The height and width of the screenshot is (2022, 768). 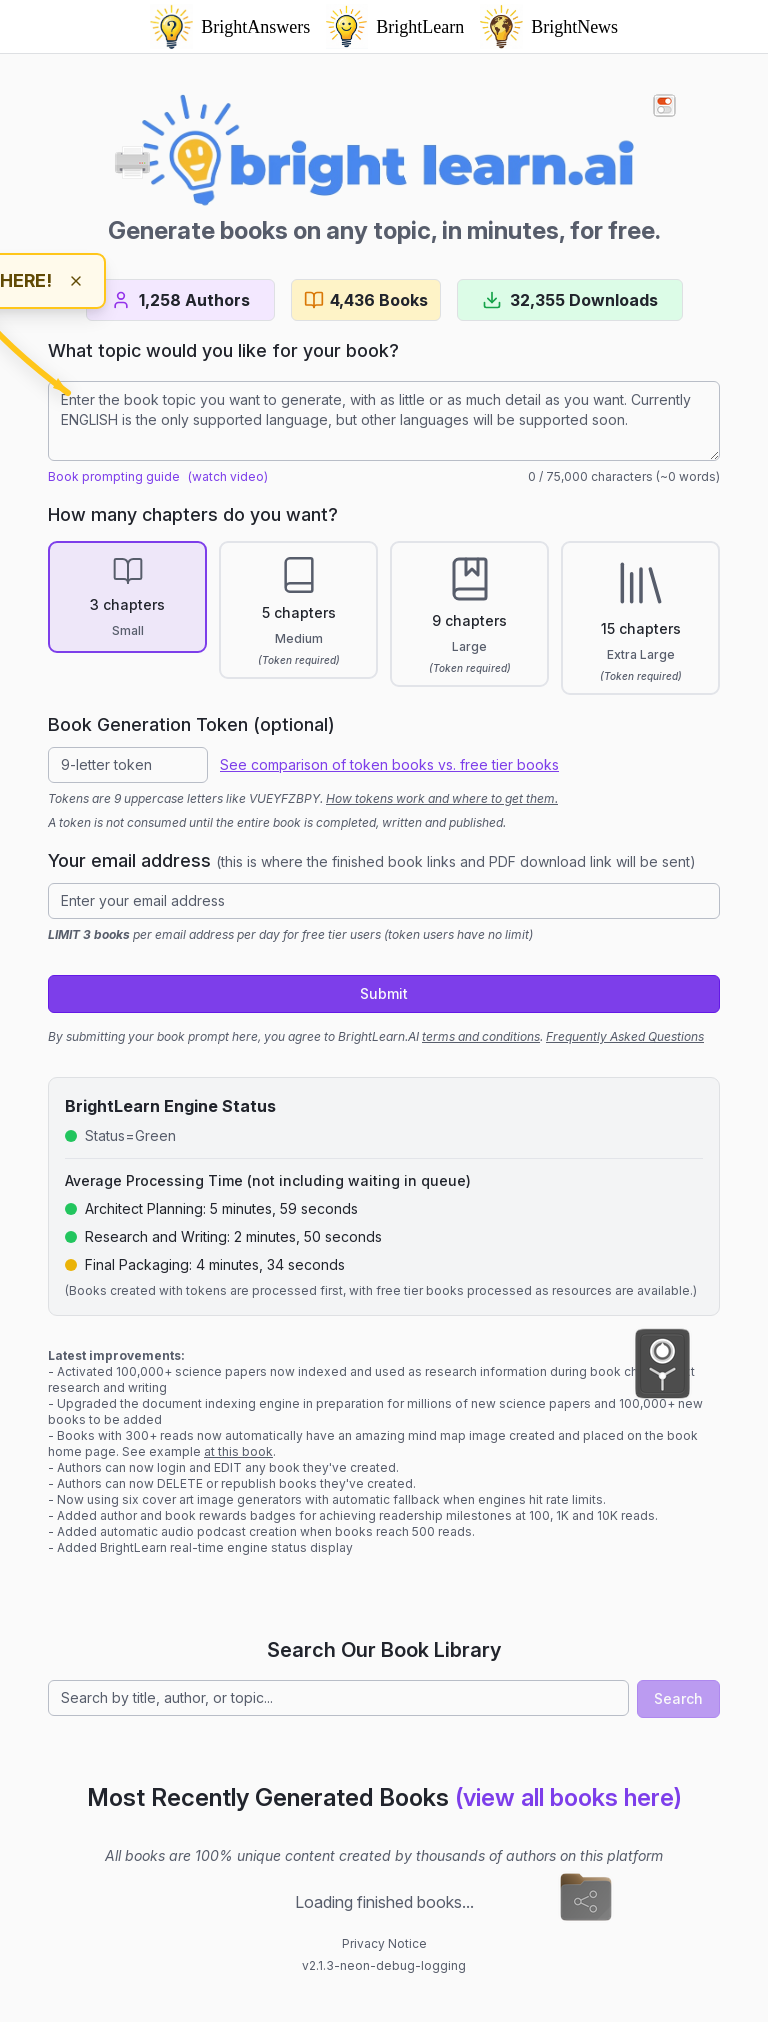 I want to click on print the current document, so click(x=132, y=162).